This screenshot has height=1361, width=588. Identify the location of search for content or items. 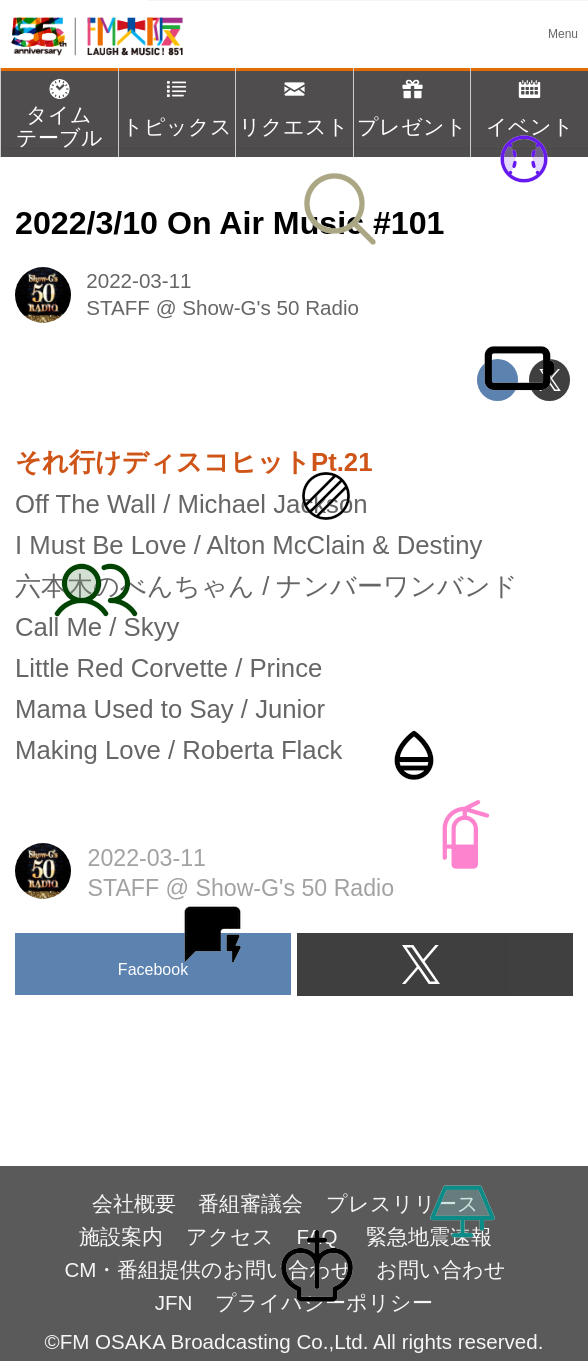
(340, 209).